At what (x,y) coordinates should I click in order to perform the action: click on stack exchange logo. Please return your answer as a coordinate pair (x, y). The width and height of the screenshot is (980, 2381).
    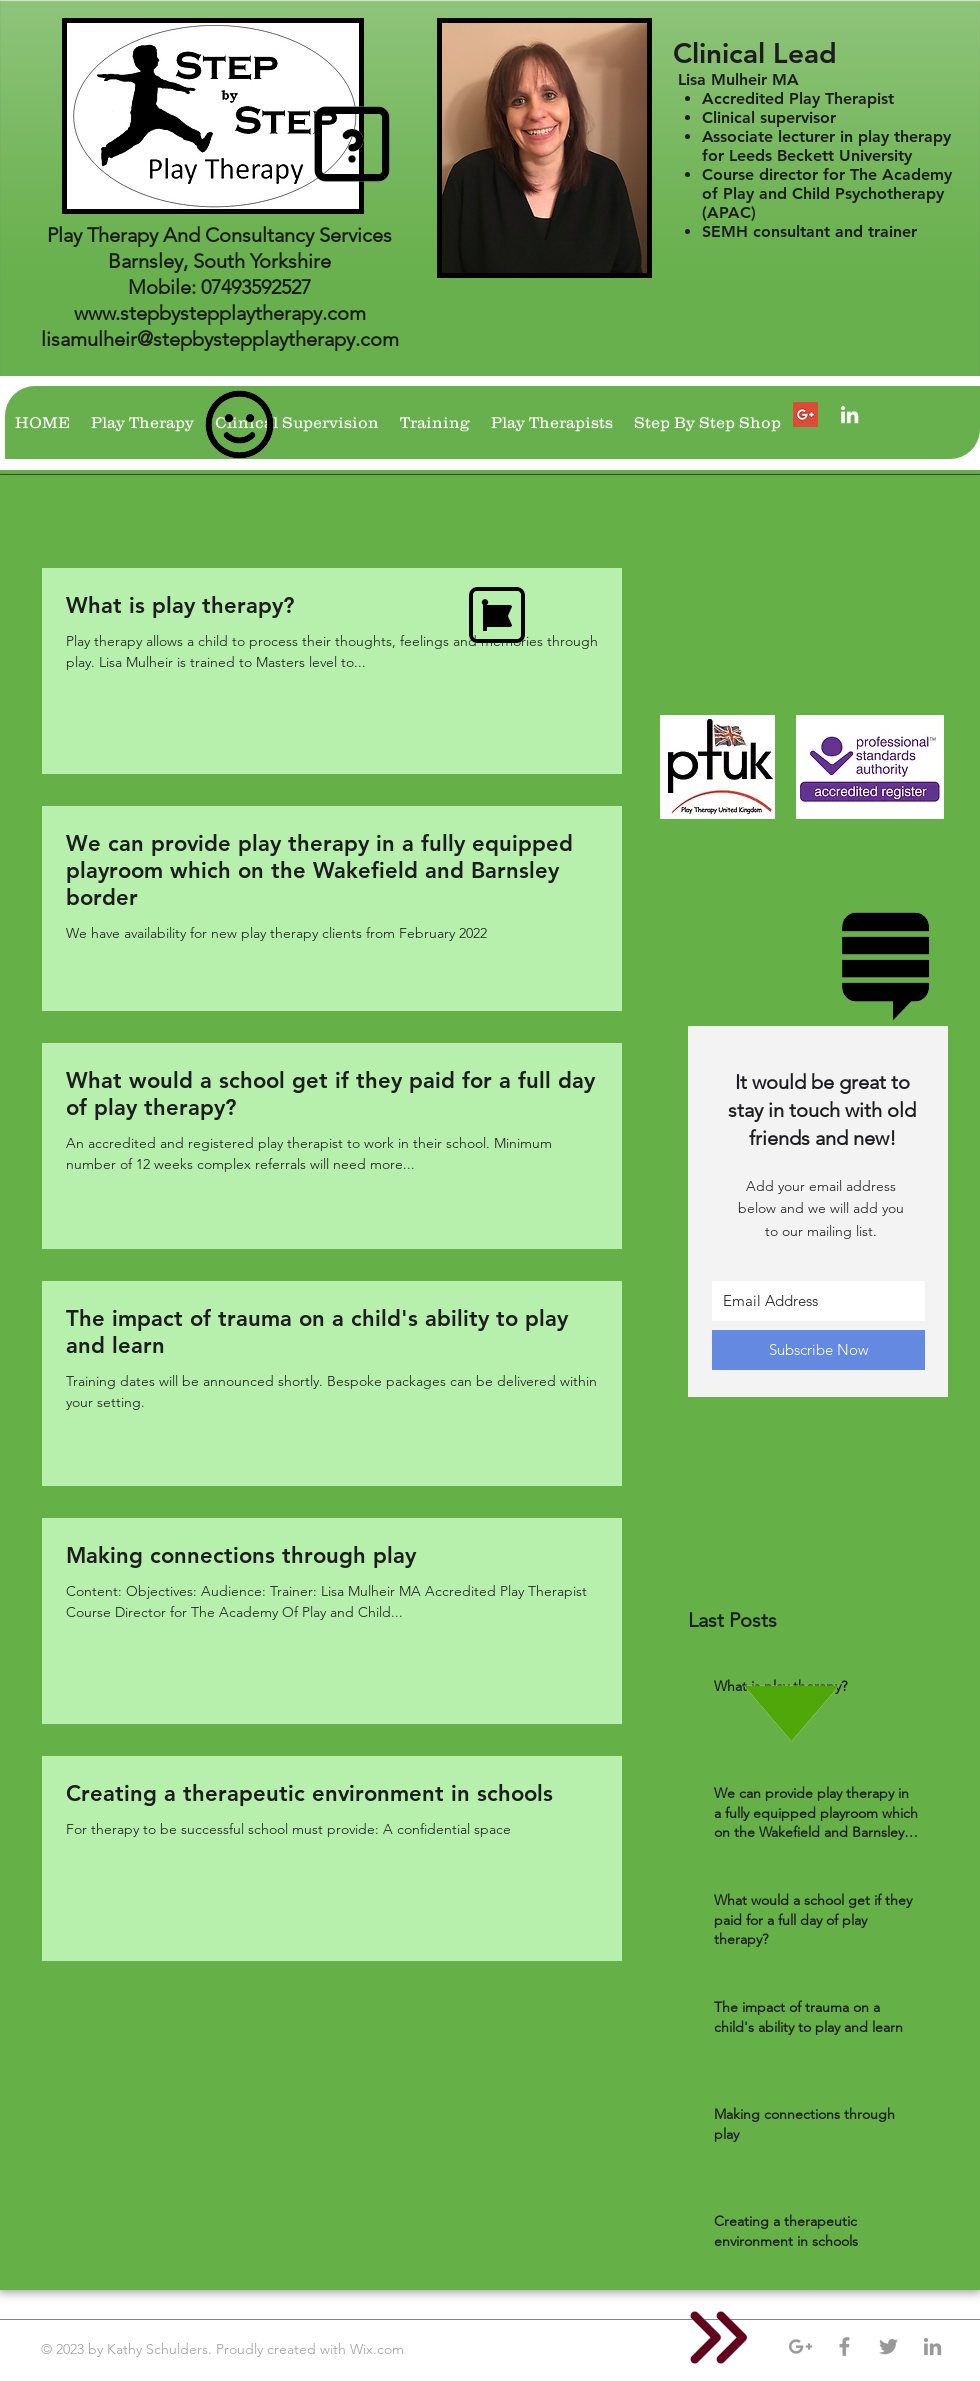
    Looking at the image, I should click on (885, 966).